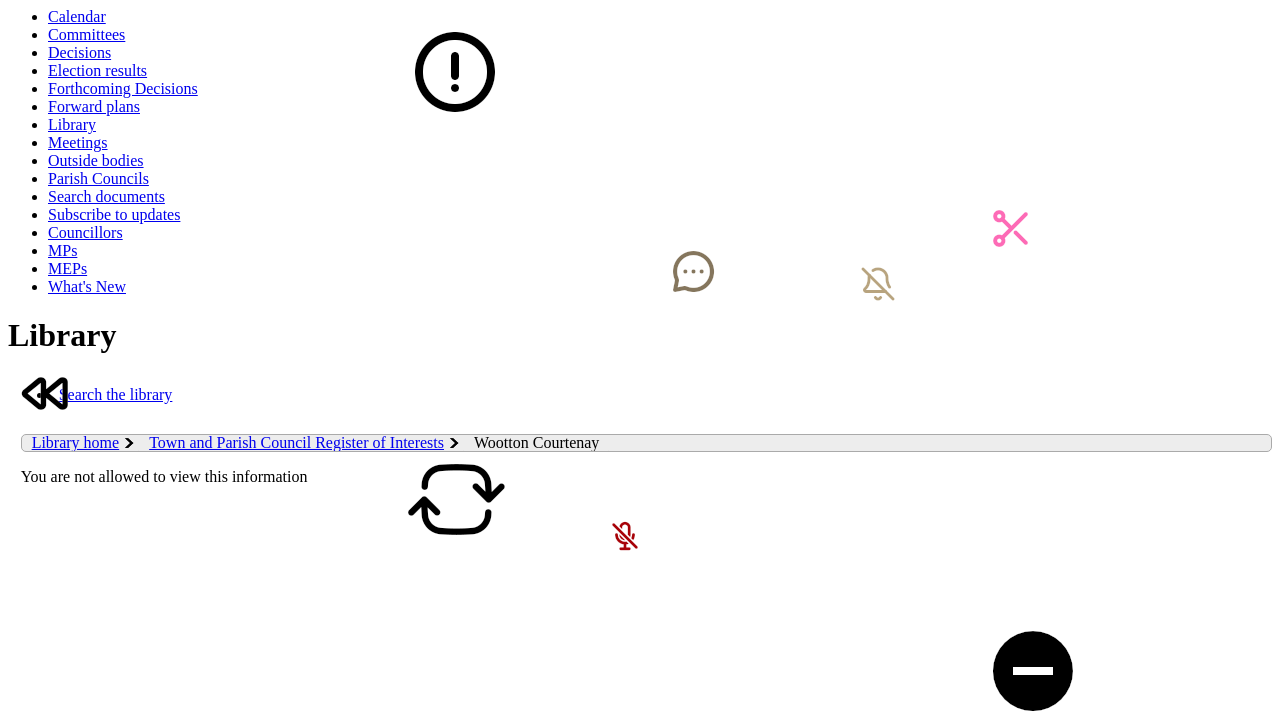 The height and width of the screenshot is (720, 1280). Describe the element at coordinates (625, 536) in the screenshot. I see `mute your microphone` at that location.